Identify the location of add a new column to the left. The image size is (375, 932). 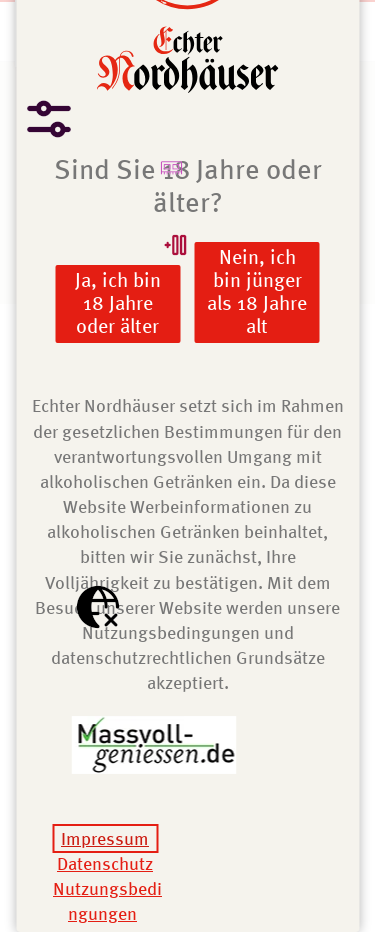
(177, 245).